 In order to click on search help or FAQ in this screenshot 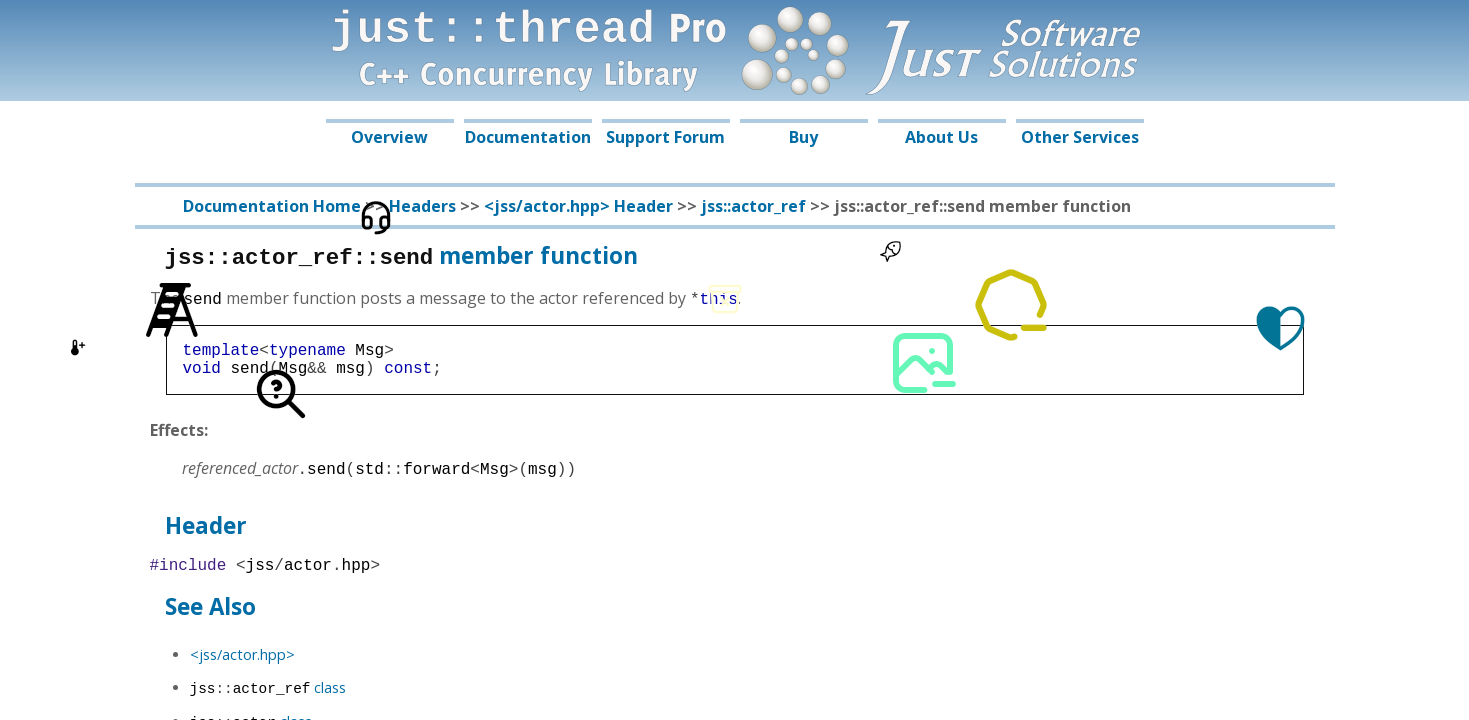, I will do `click(281, 394)`.